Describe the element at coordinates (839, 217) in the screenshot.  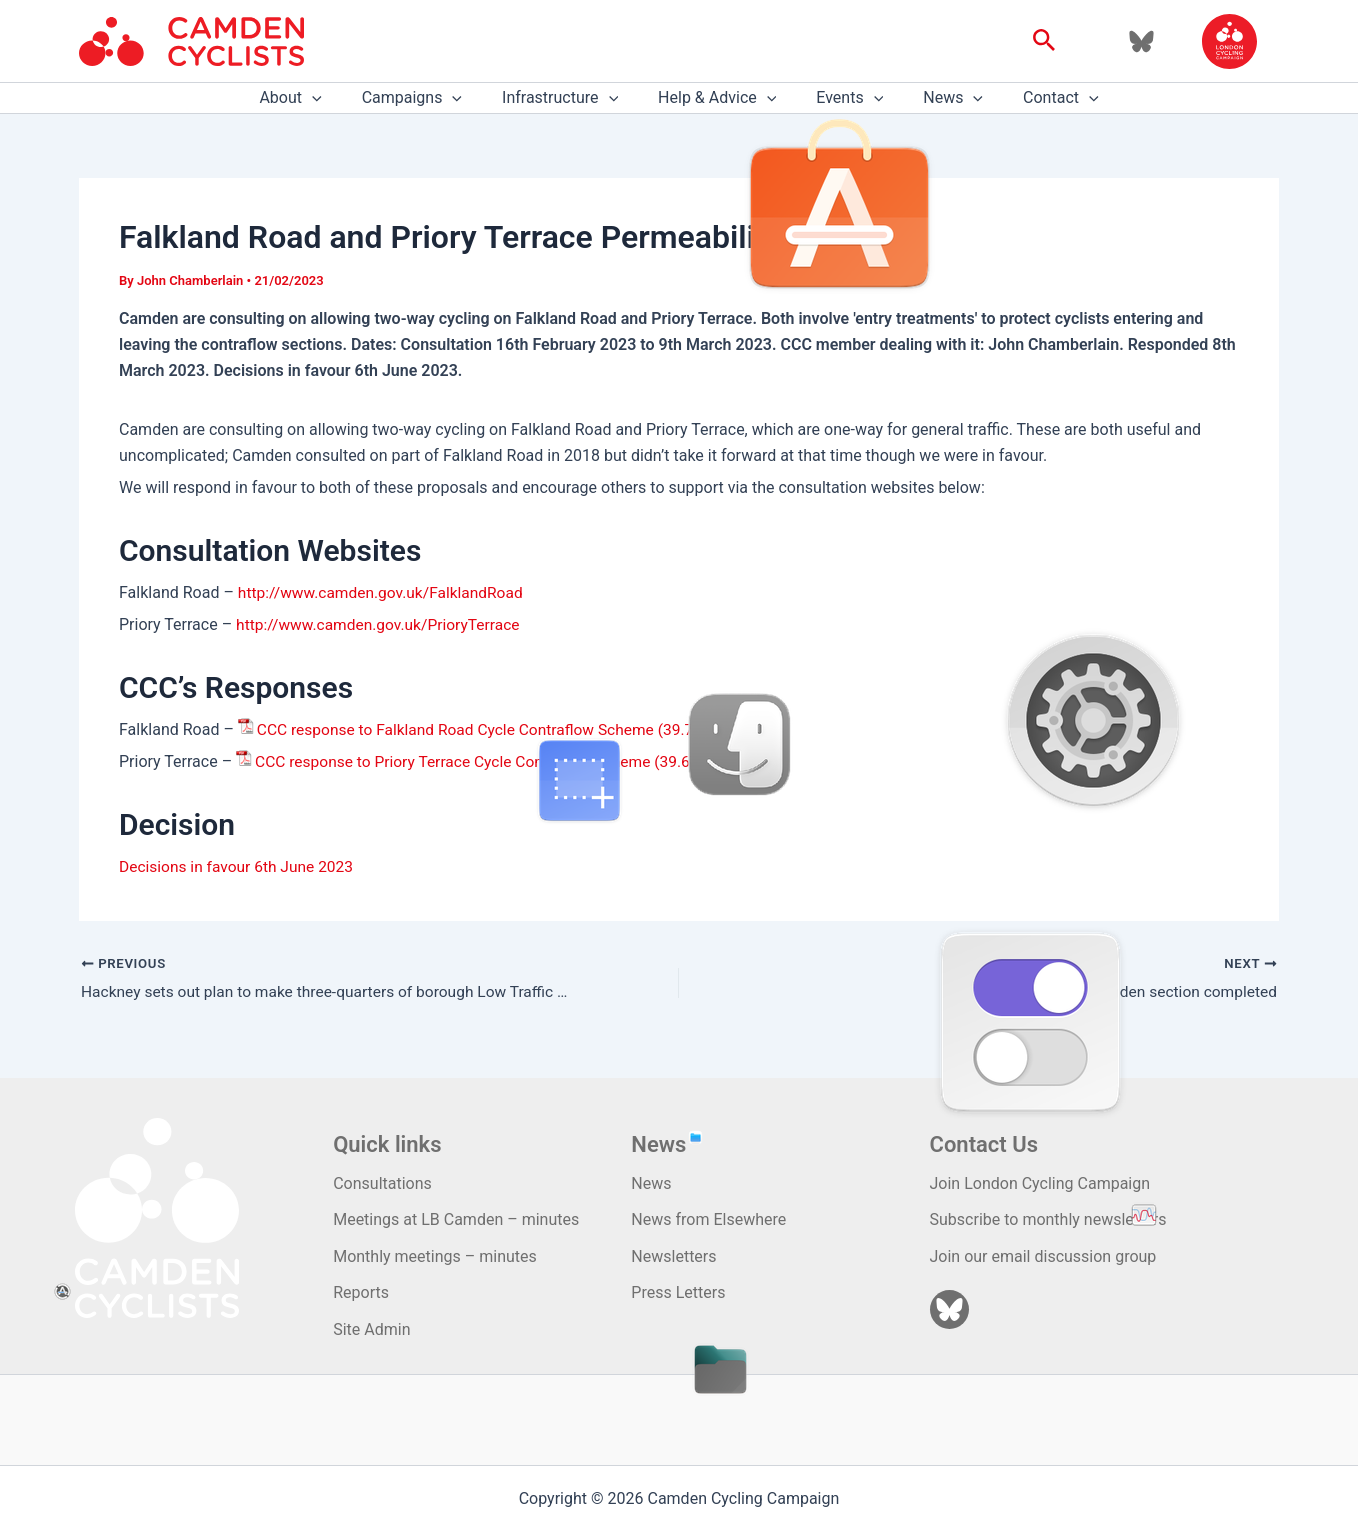
I see `open the software center to browse and install applications` at that location.